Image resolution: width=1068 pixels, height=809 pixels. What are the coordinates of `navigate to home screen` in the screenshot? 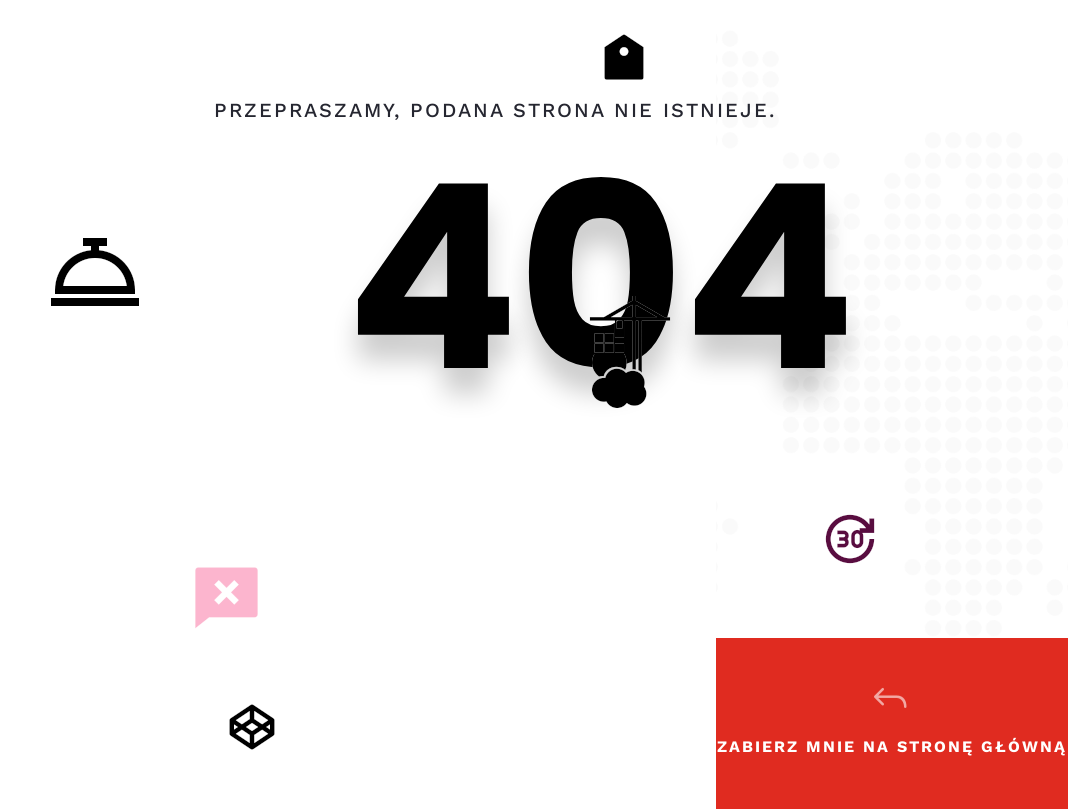 It's located at (624, 58).